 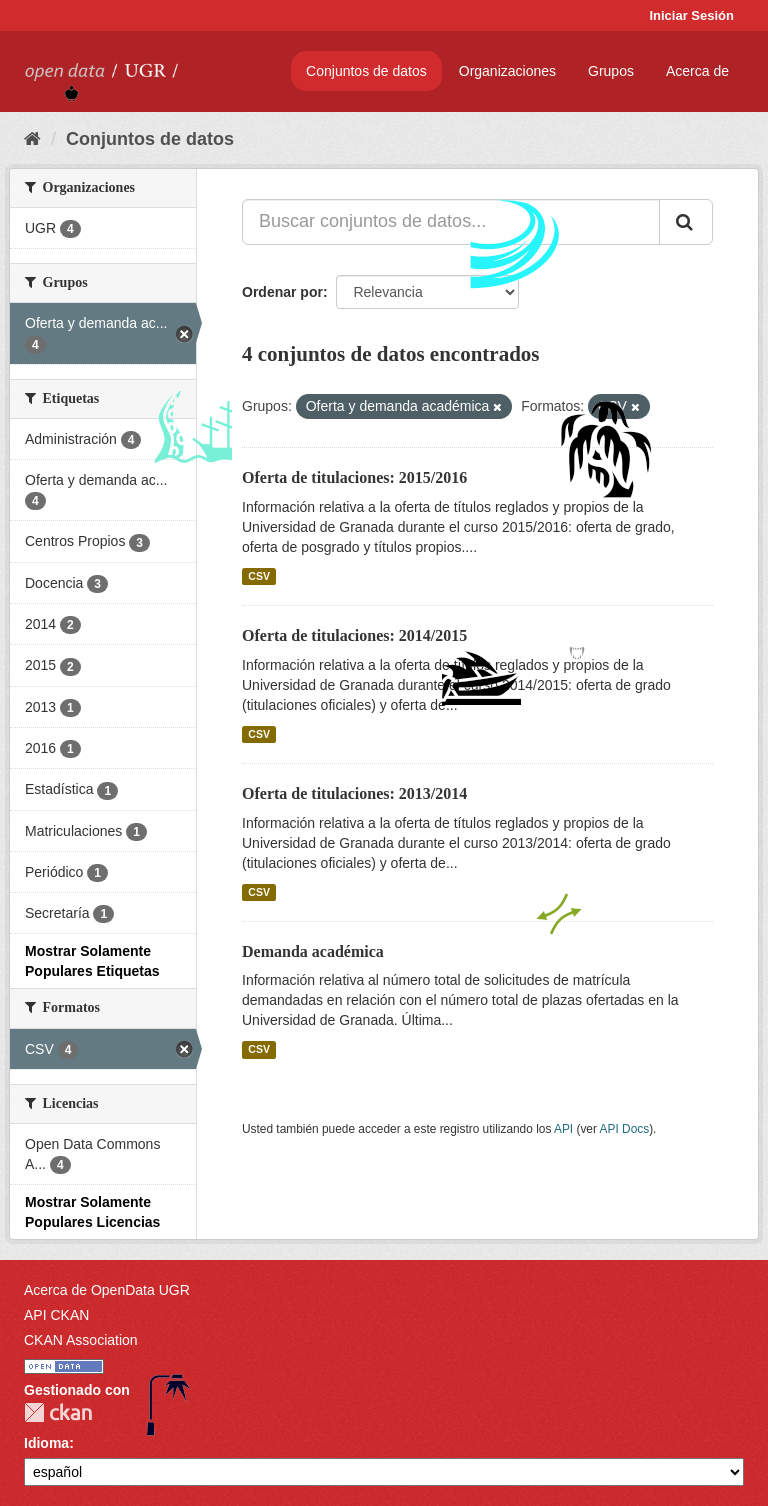 What do you see at coordinates (577, 653) in the screenshot?
I see `select vampire or monster character type` at bounding box center [577, 653].